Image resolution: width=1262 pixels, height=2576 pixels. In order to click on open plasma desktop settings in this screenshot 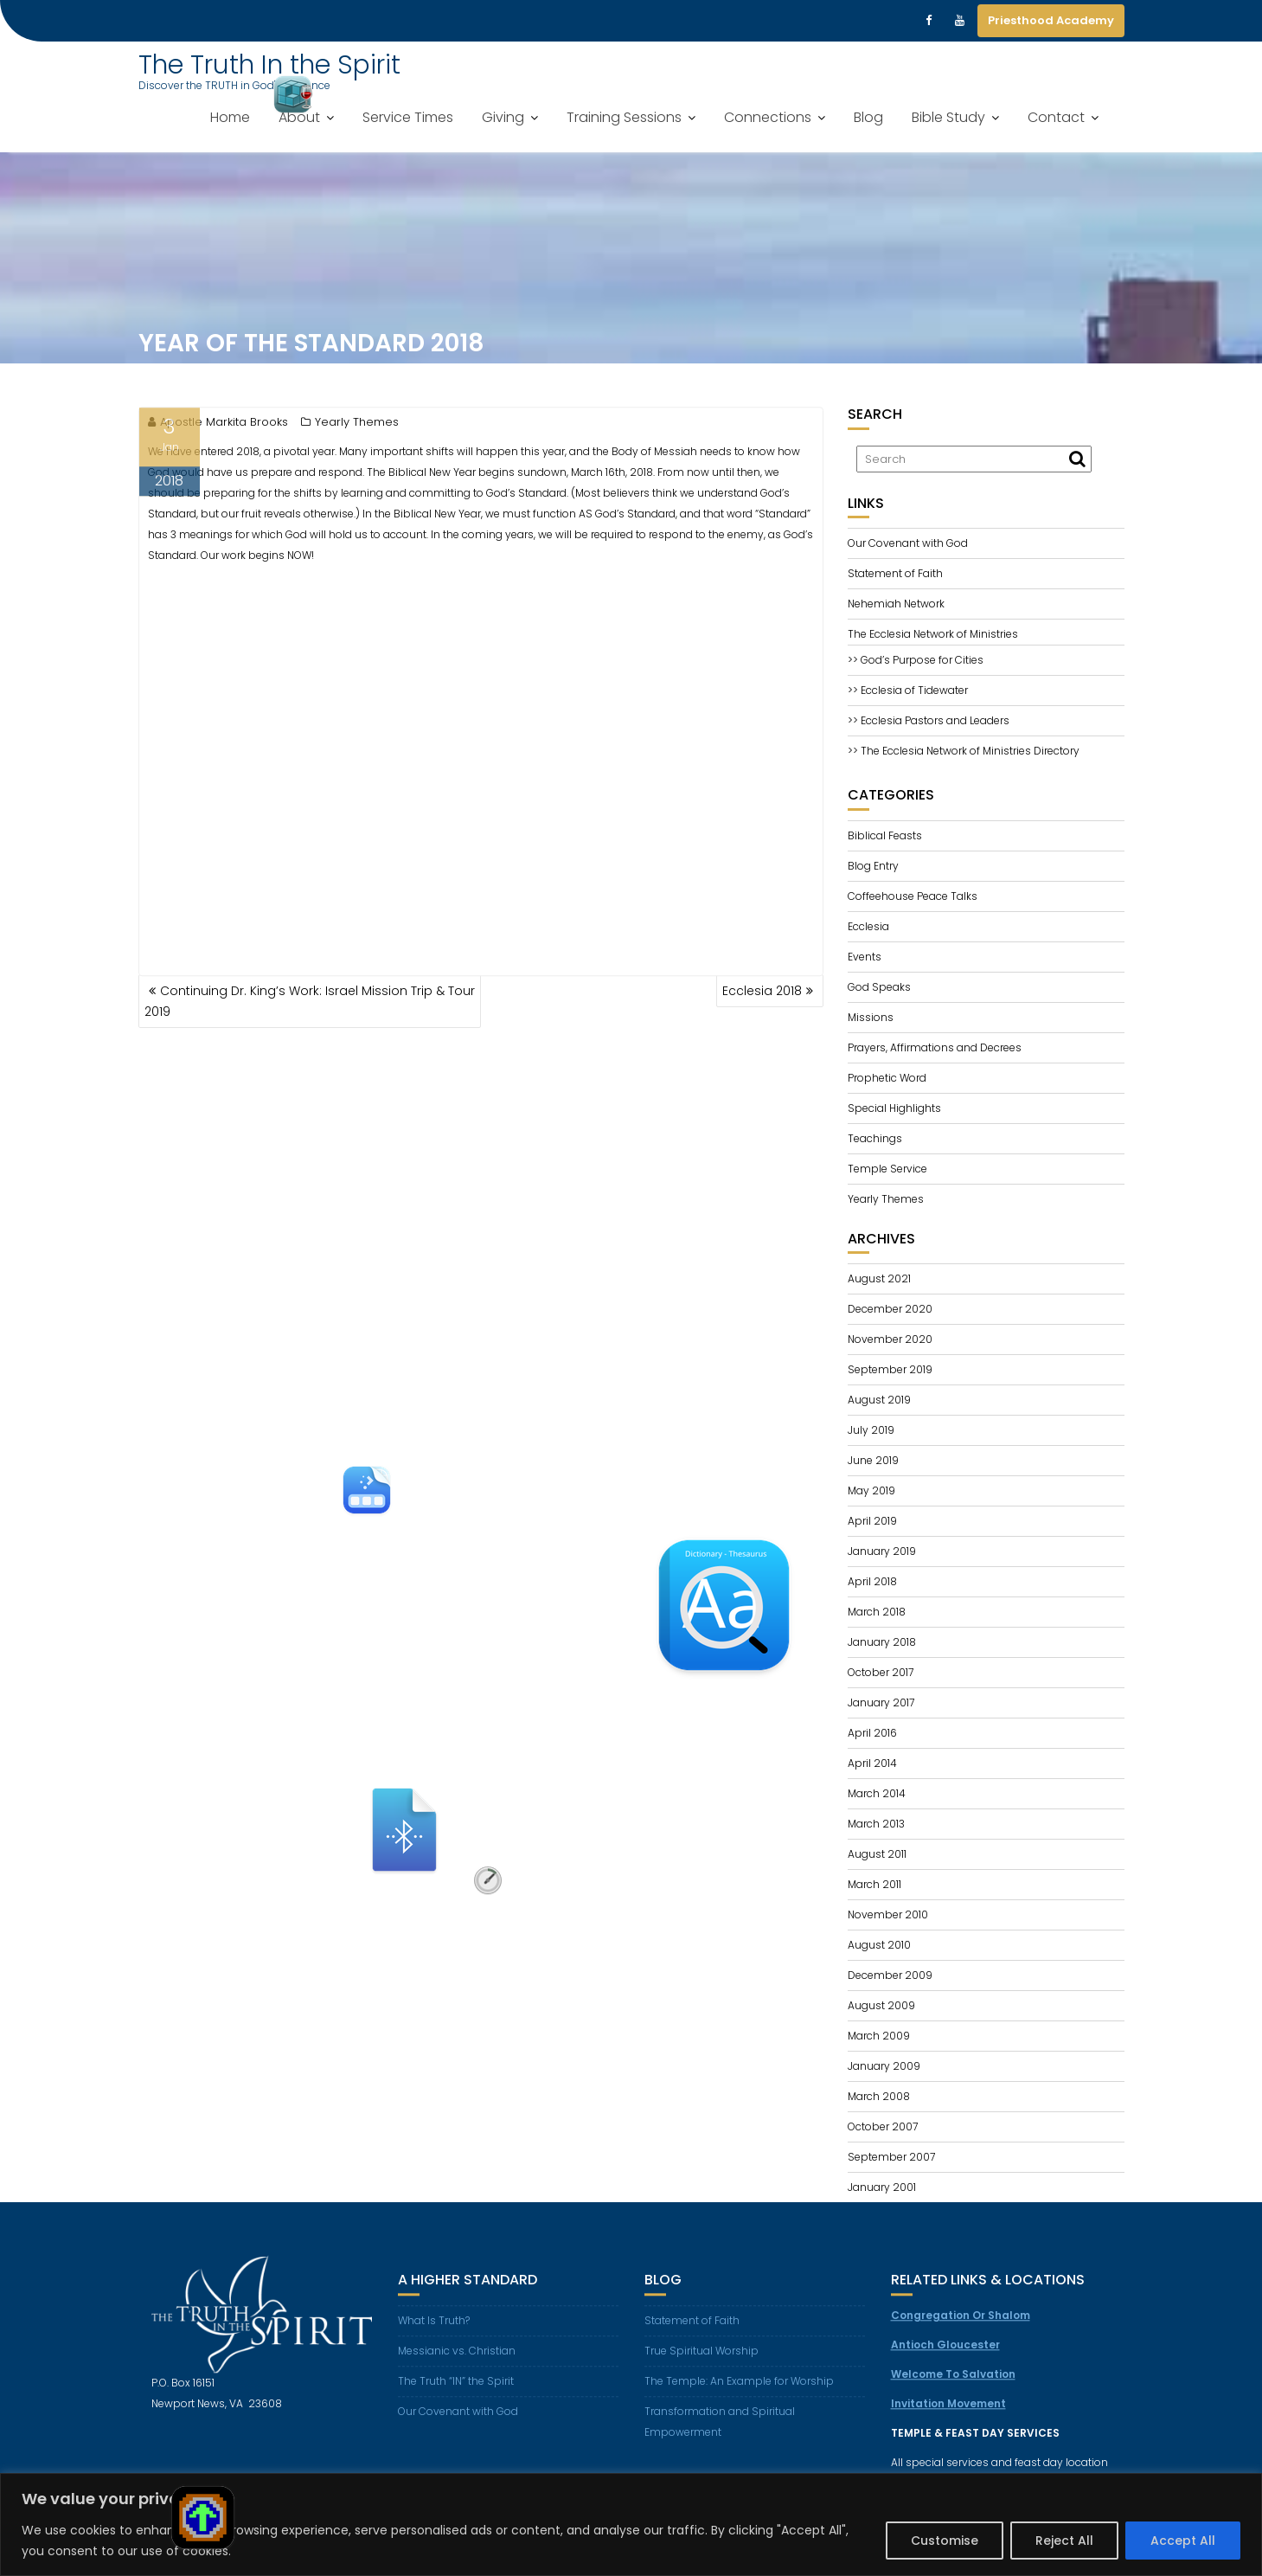, I will do `click(367, 1490)`.